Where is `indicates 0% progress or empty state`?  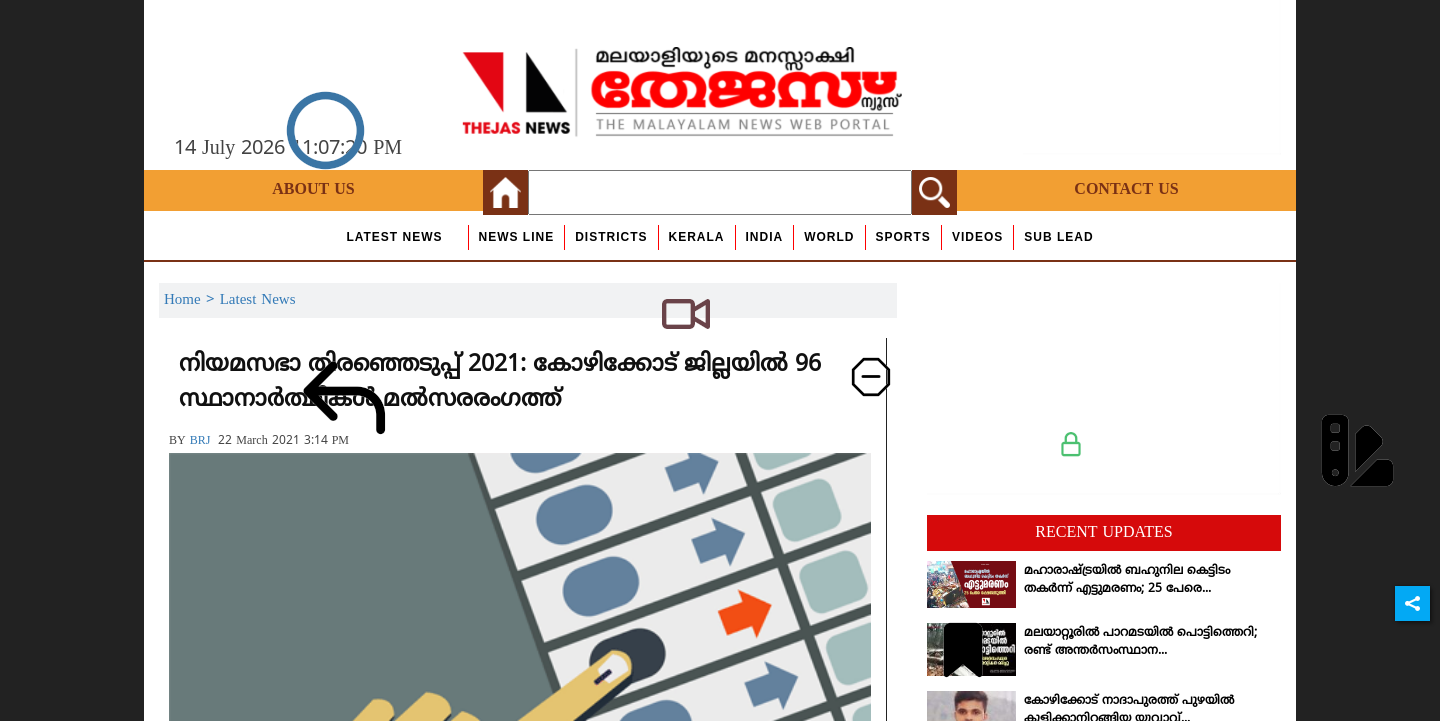
indicates 0% progress or empty state is located at coordinates (325, 130).